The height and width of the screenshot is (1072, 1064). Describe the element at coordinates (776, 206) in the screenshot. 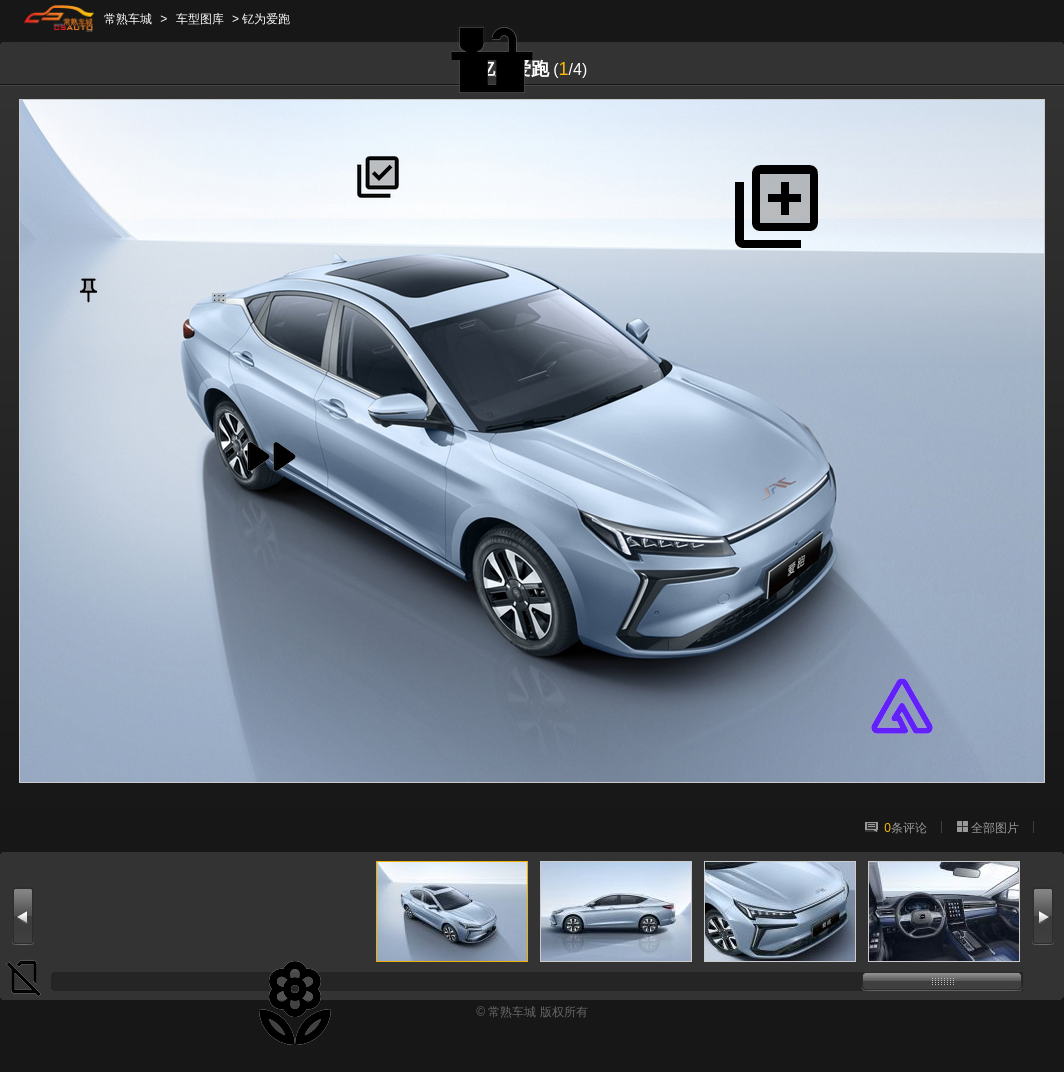

I see `add item to your library` at that location.